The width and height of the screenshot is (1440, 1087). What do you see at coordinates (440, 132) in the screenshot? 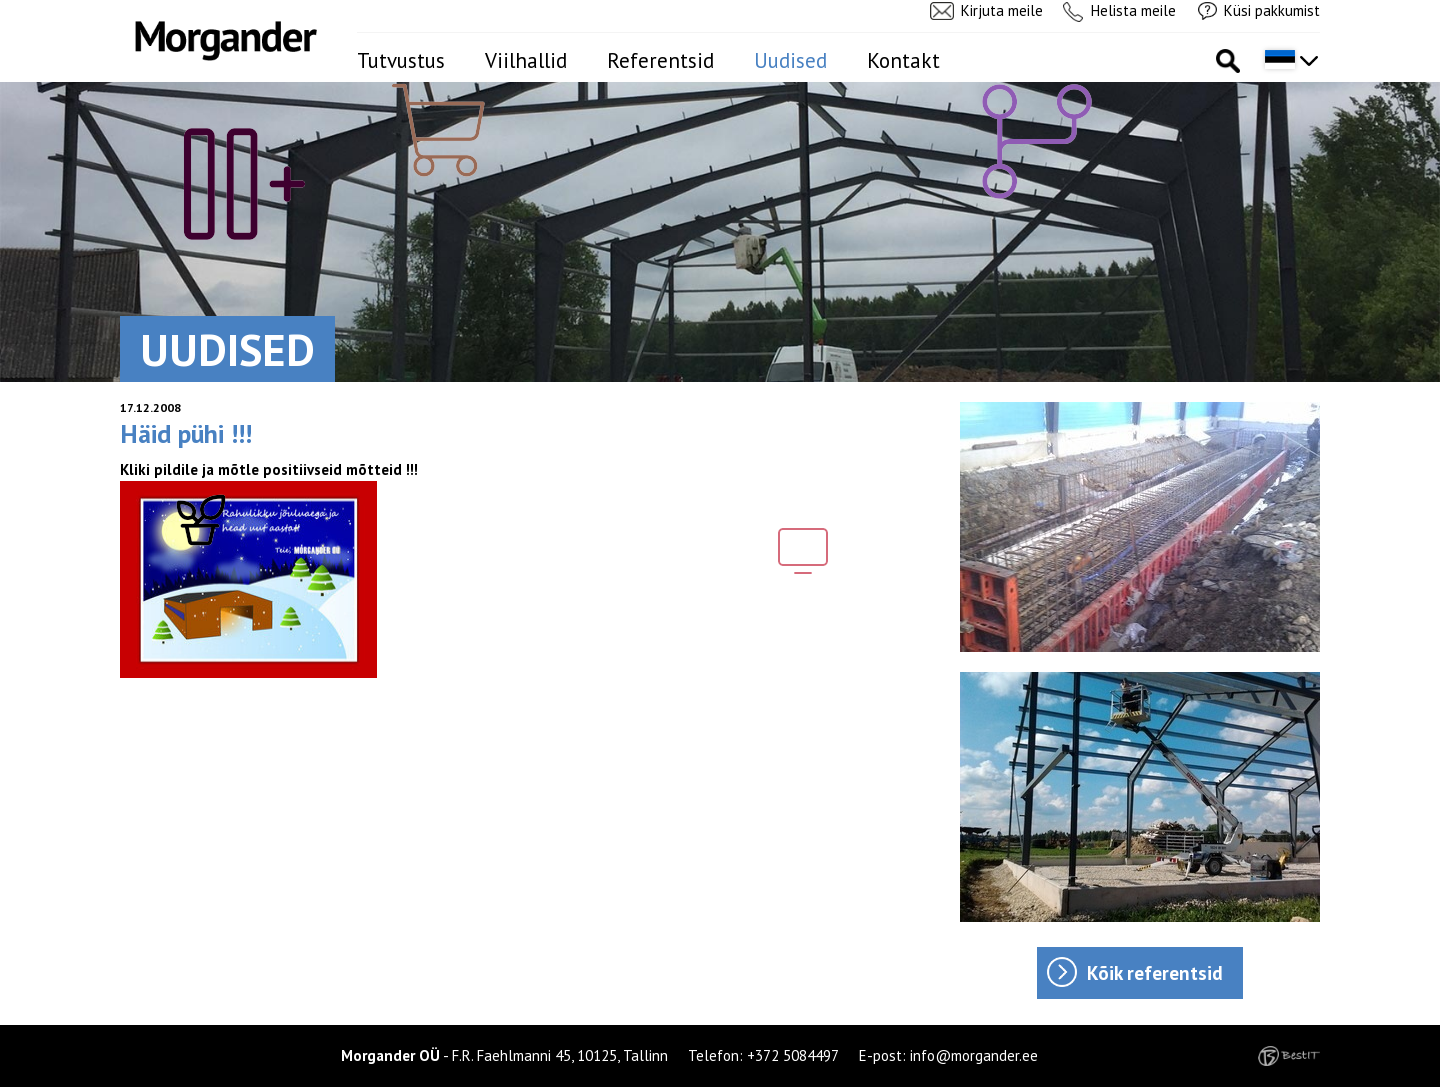
I see `view your shopping cart` at bounding box center [440, 132].